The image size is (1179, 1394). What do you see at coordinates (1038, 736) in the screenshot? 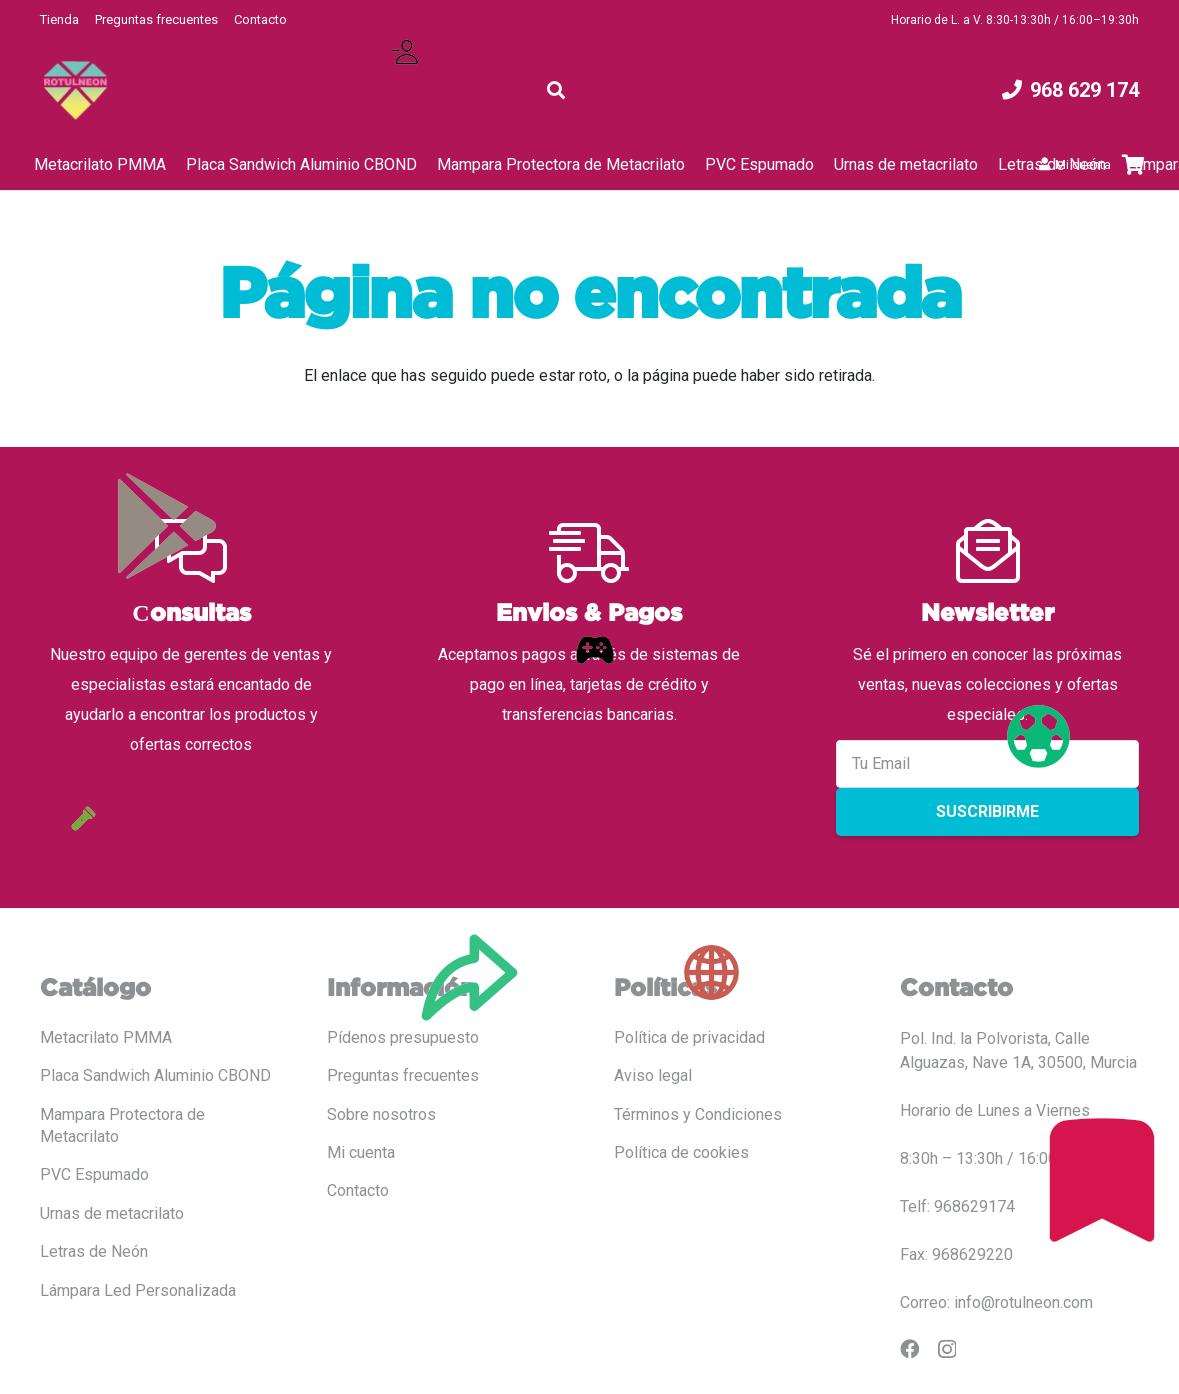
I see `access football or soccer content` at bounding box center [1038, 736].